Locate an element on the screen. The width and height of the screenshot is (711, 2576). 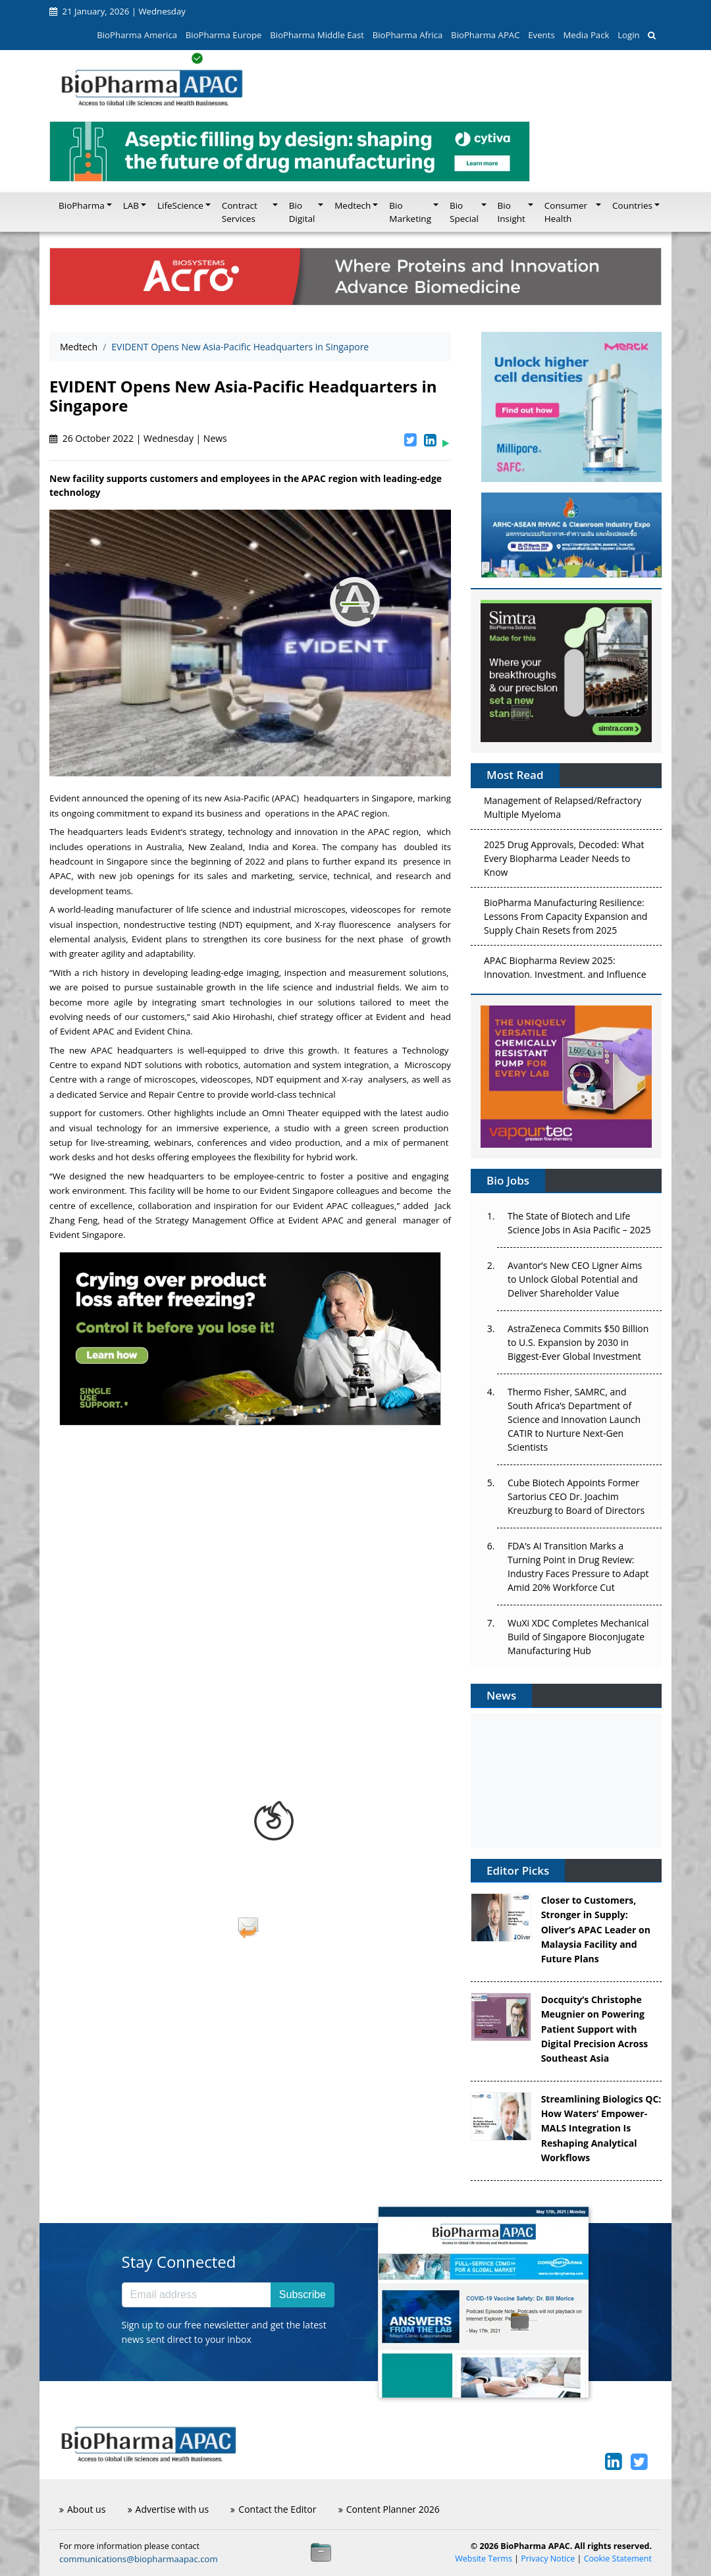
reply to the sender of this email is located at coordinates (248, 1925).